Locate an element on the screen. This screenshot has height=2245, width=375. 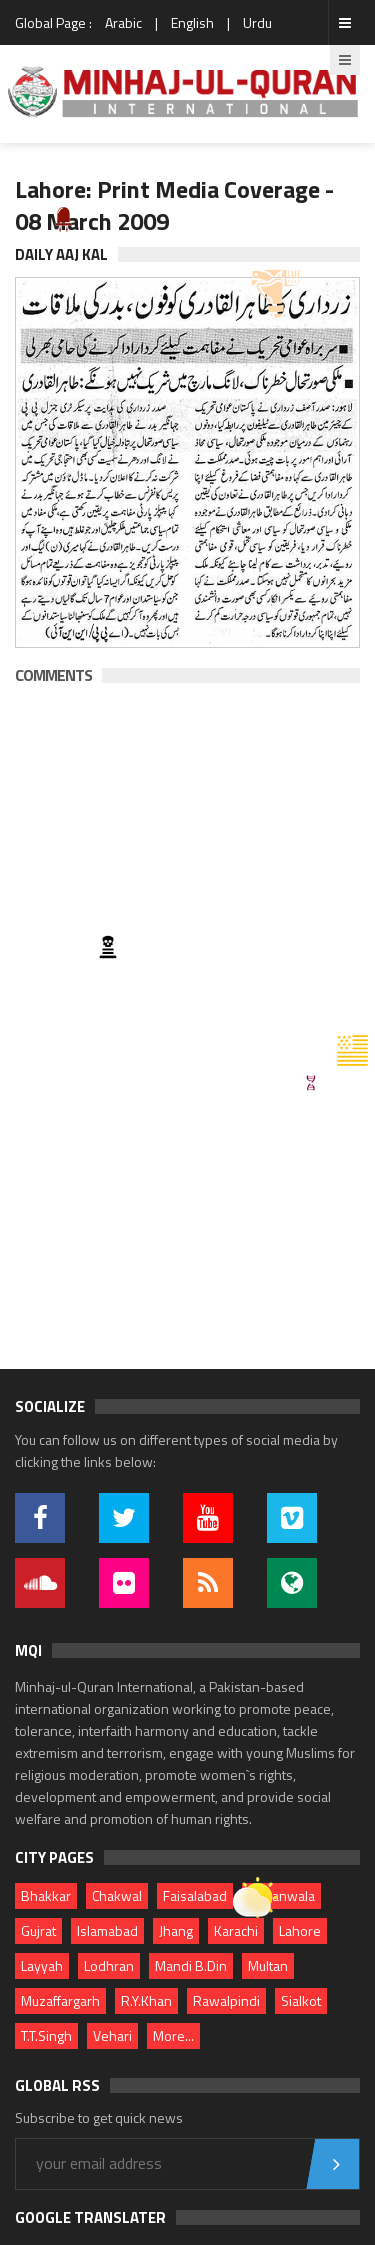
indicates a telefrag kill in-game is located at coordinates (108, 947).